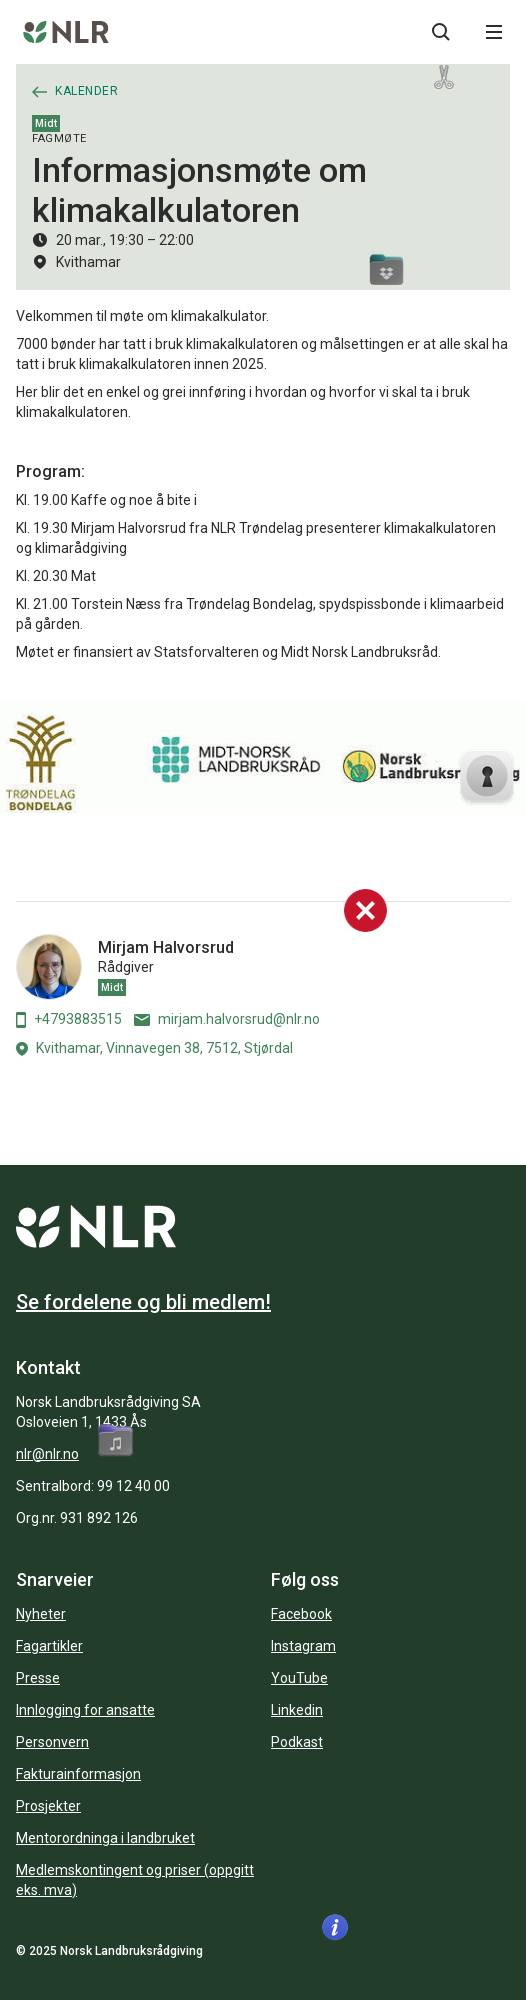  What do you see at coordinates (444, 77) in the screenshot?
I see `cut selected content to clipboard` at bounding box center [444, 77].